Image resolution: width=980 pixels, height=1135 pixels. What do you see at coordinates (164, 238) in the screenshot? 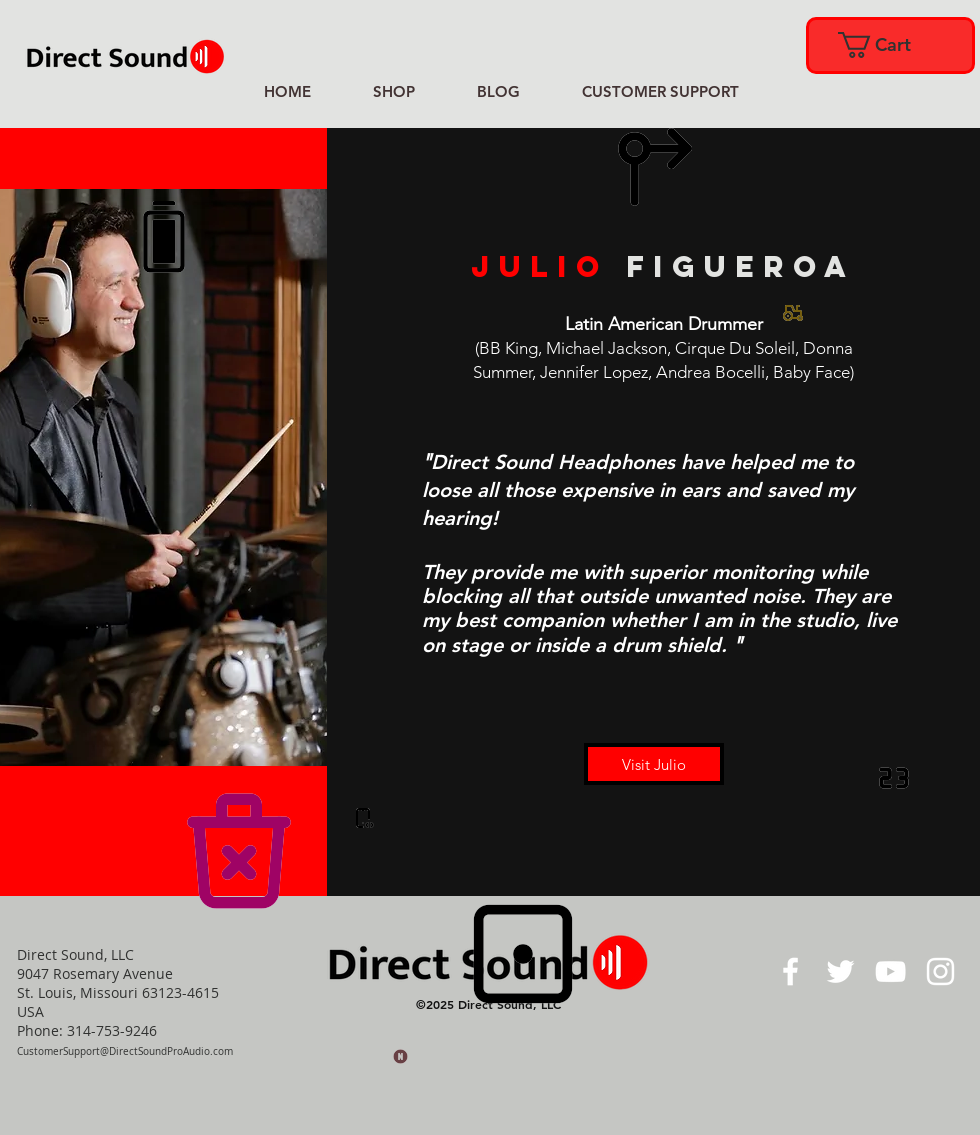
I see `indicates battery is fully charged` at bounding box center [164, 238].